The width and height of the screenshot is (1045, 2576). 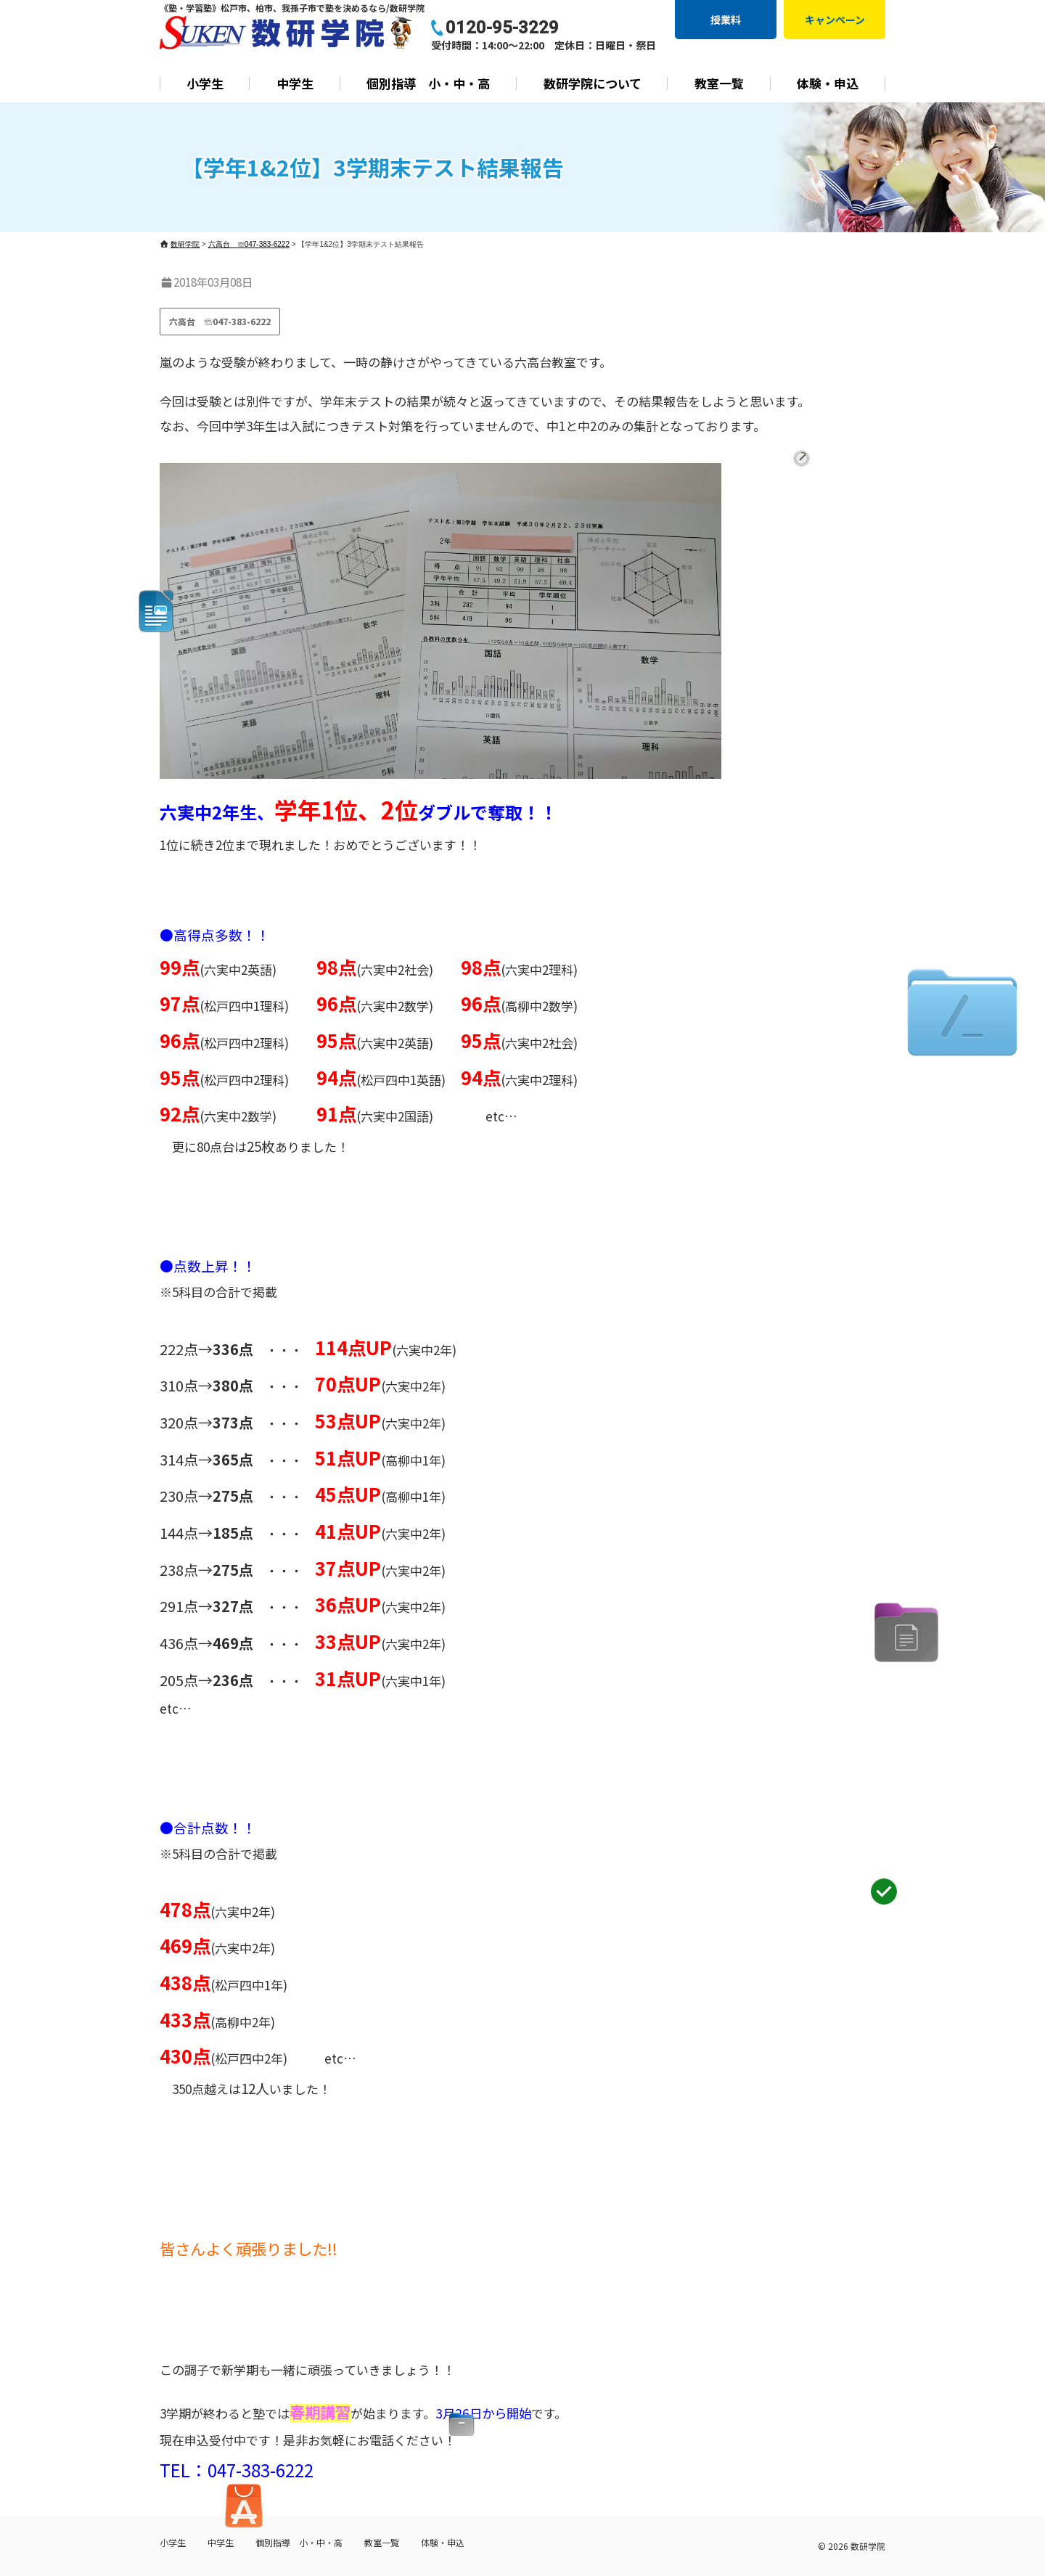 I want to click on open LibreOffice Writer application, so click(x=156, y=611).